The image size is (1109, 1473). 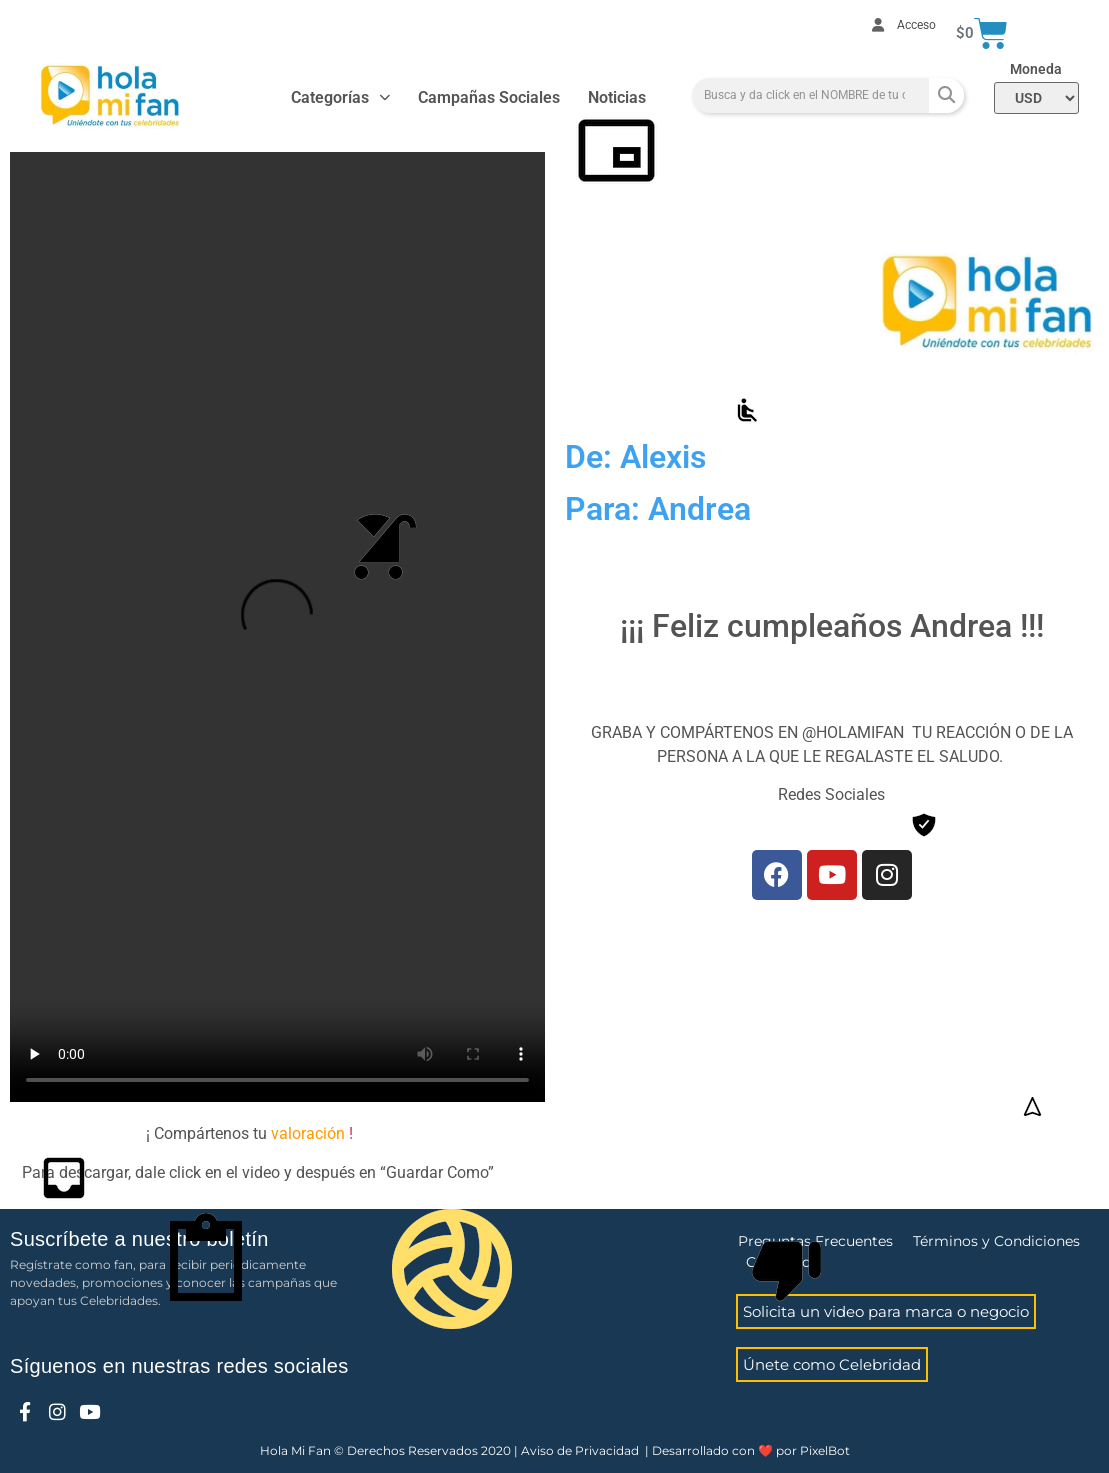 I want to click on indicates stroller-friendly or family amenities available, so click(x=382, y=545).